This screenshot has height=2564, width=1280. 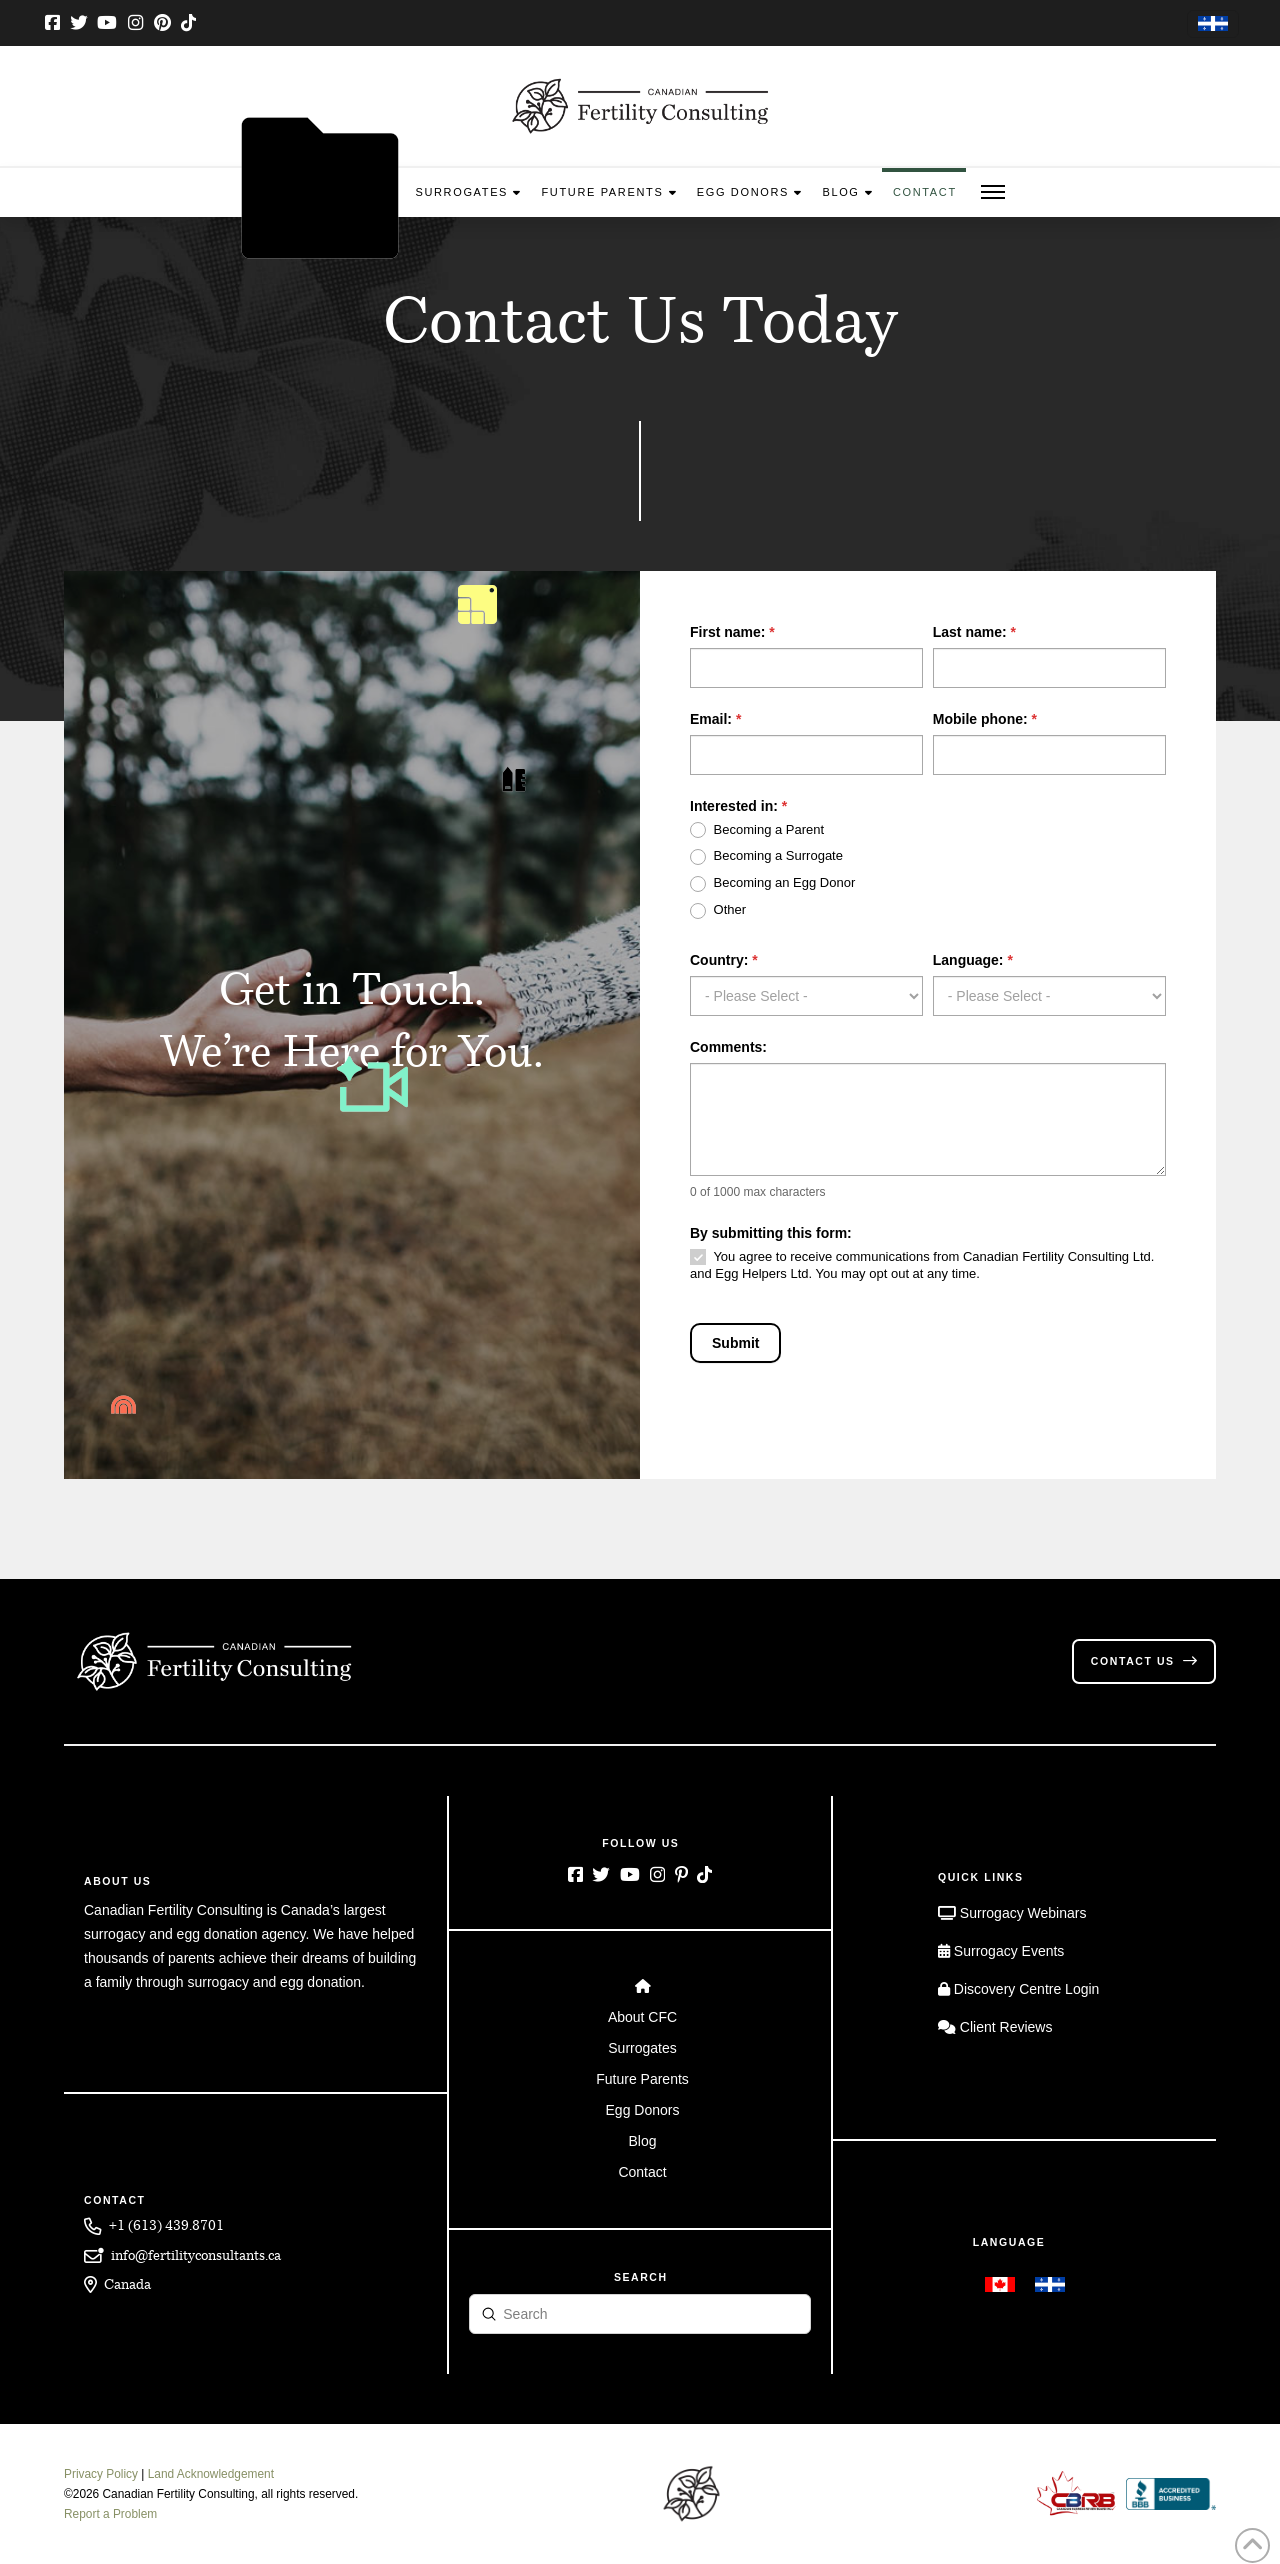 I want to click on enable AI-powered video features, so click(x=374, y=1087).